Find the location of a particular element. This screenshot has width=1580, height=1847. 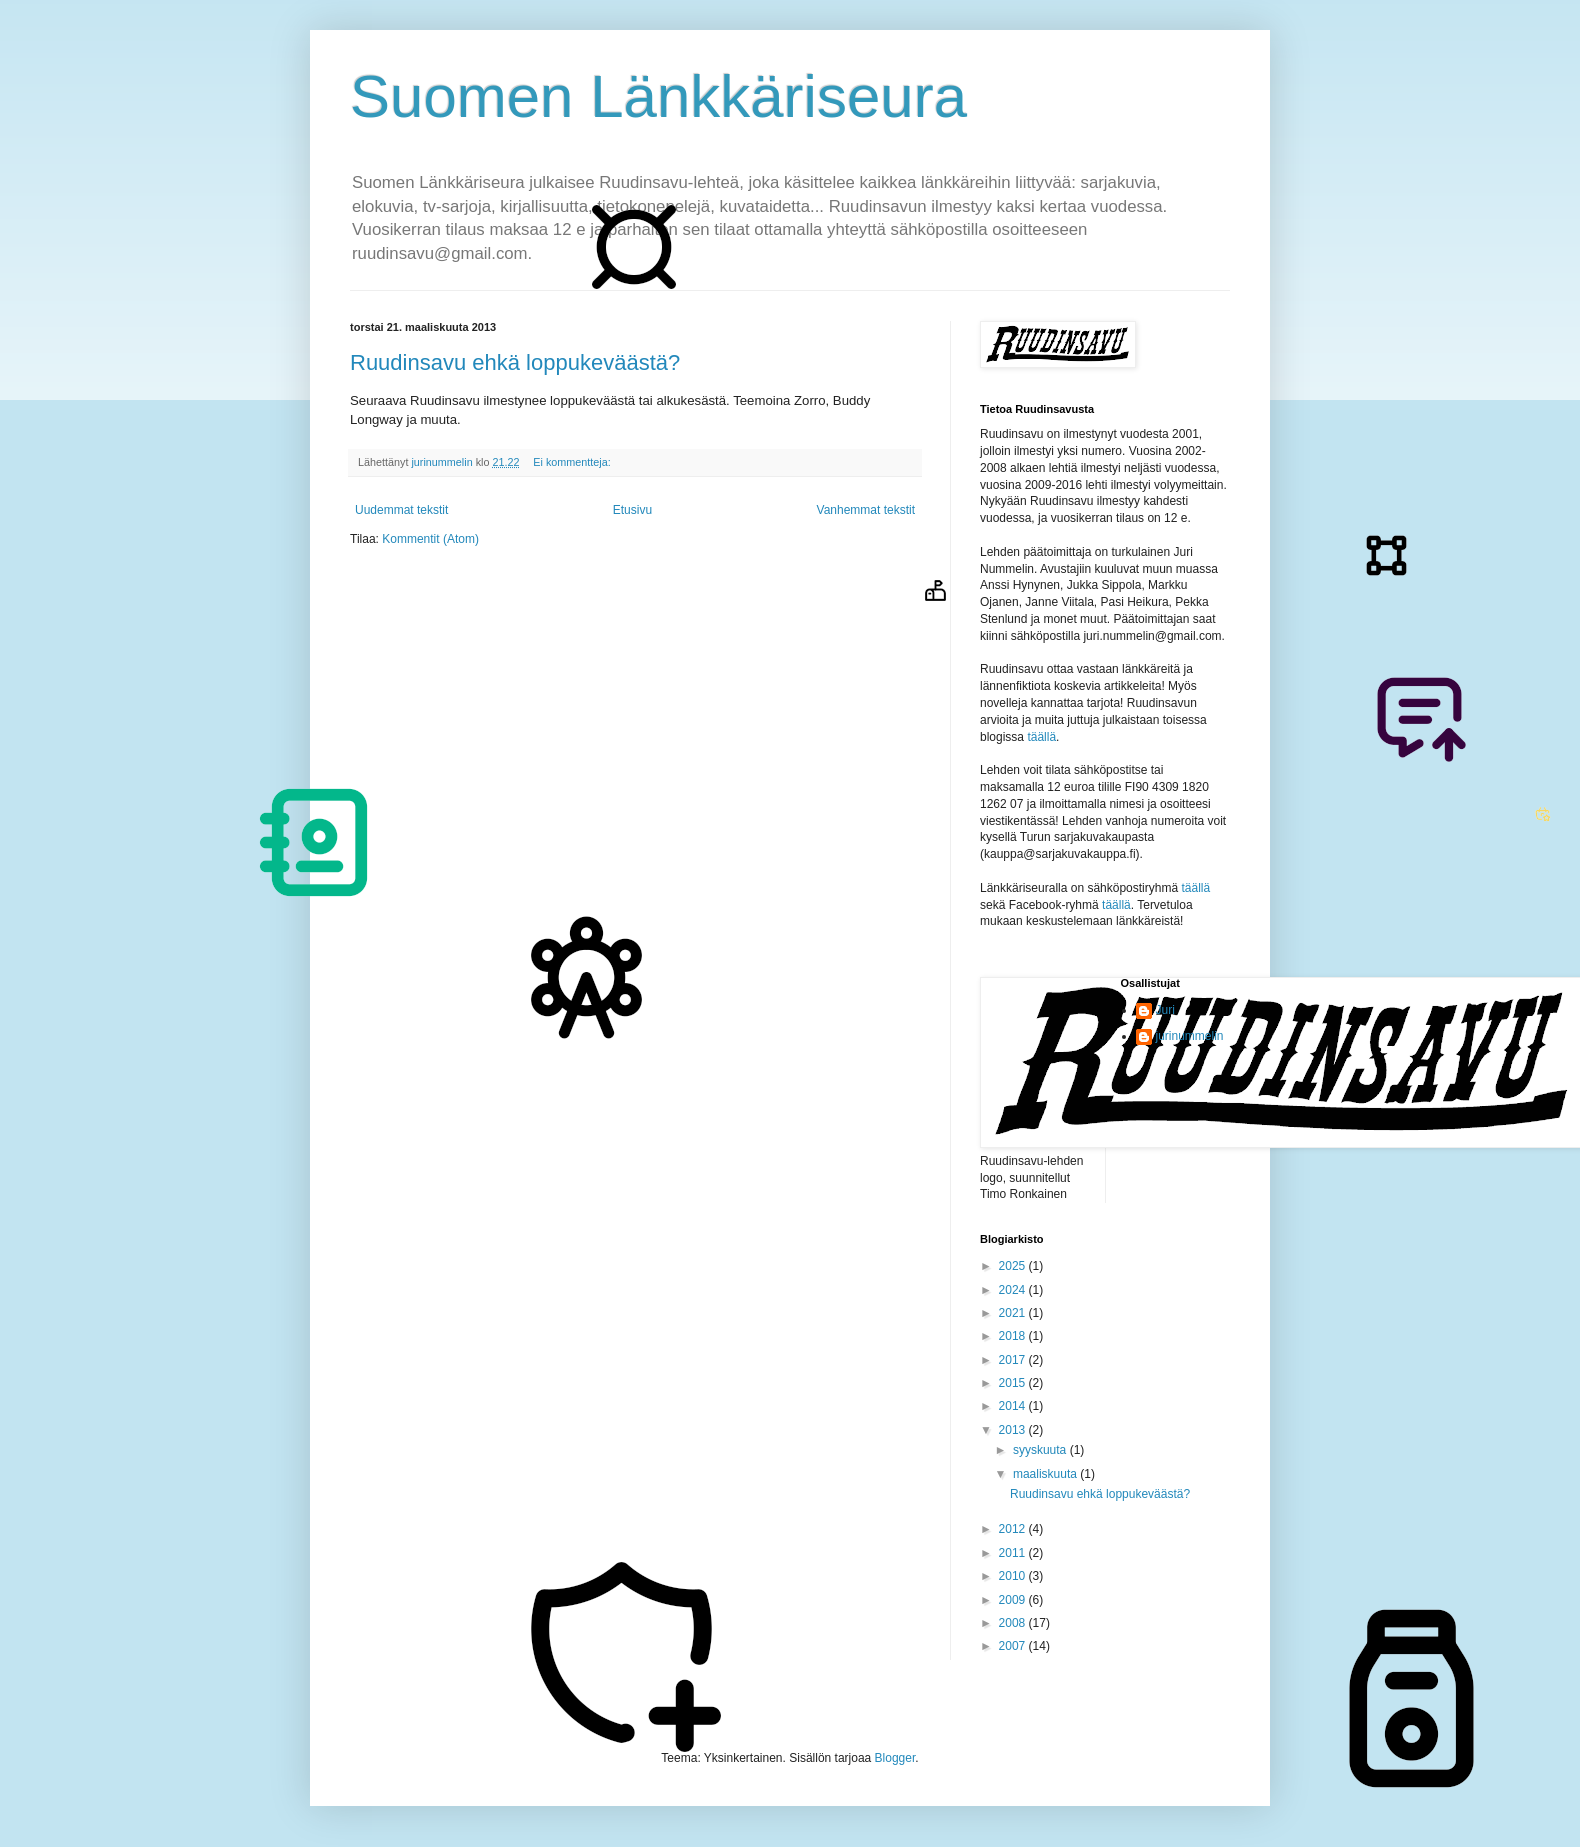

add item to favorites from cart is located at coordinates (1542, 813).